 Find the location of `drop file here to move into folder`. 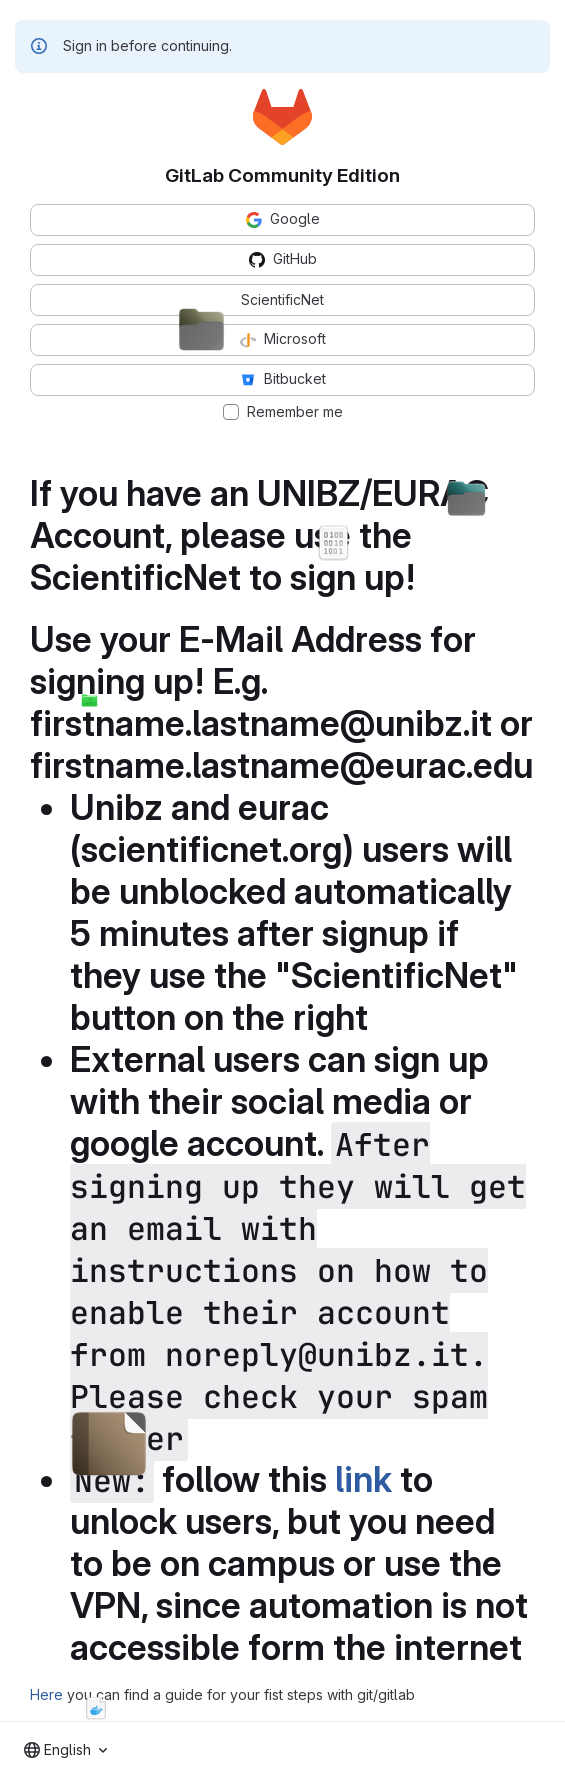

drop file here to move into folder is located at coordinates (466, 498).